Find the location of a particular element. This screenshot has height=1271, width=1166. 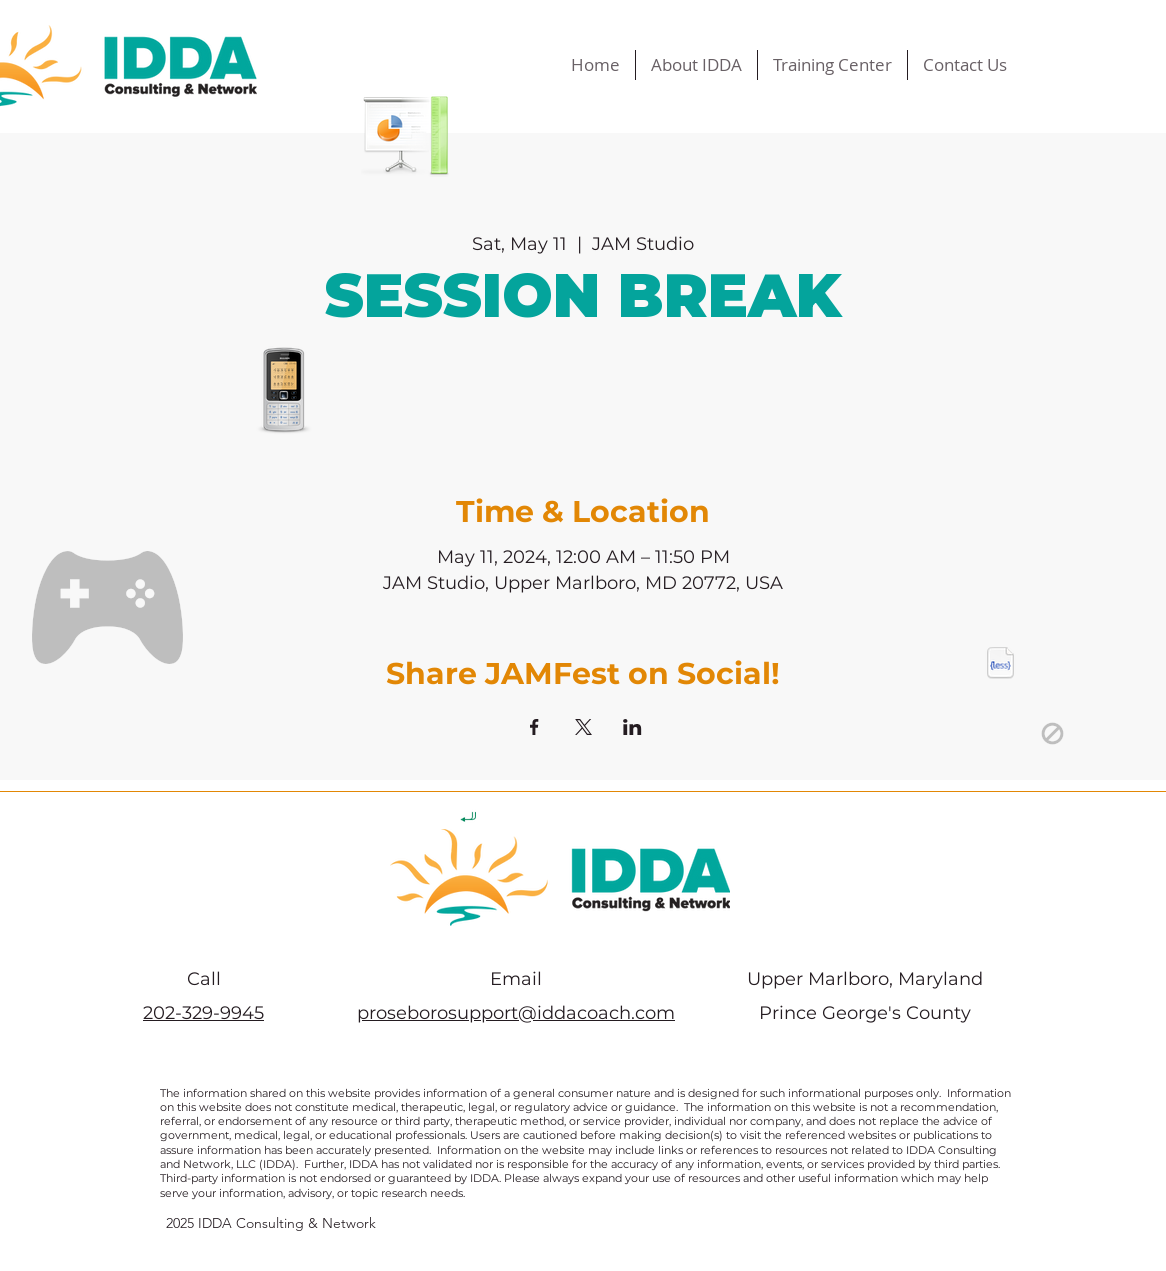

a LESS stylesheet file is located at coordinates (1000, 662).